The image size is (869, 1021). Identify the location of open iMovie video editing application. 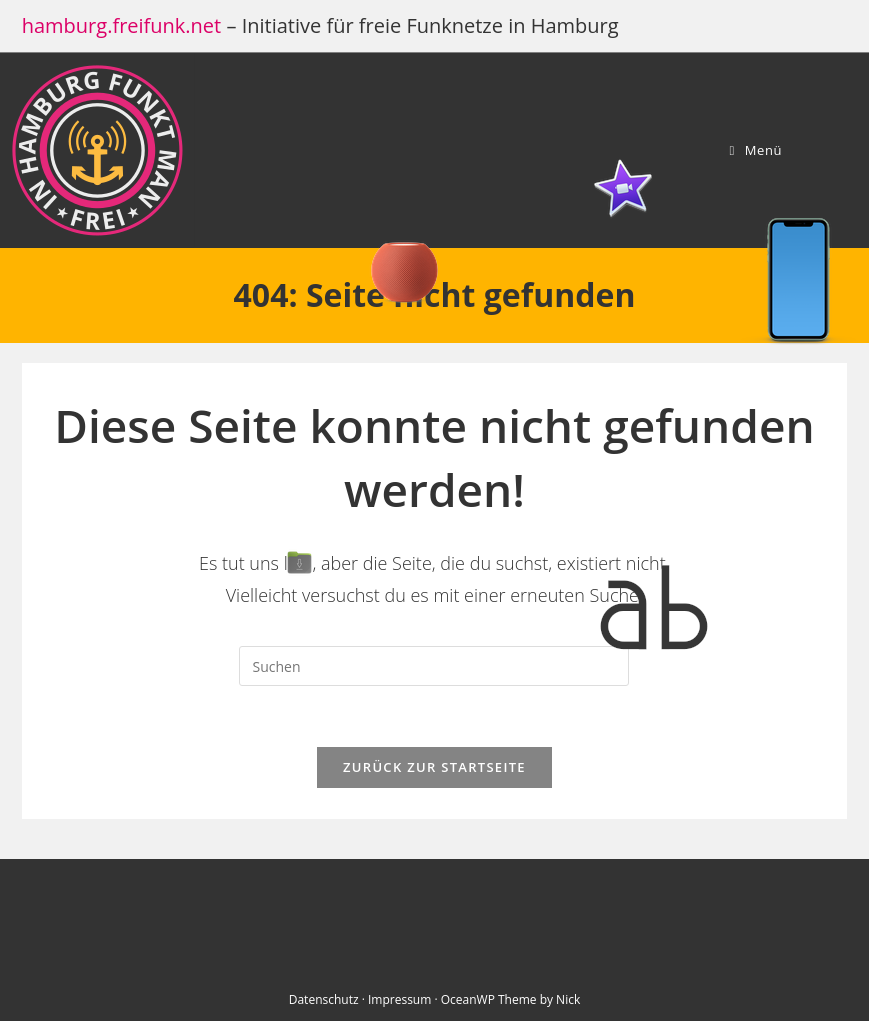
(623, 189).